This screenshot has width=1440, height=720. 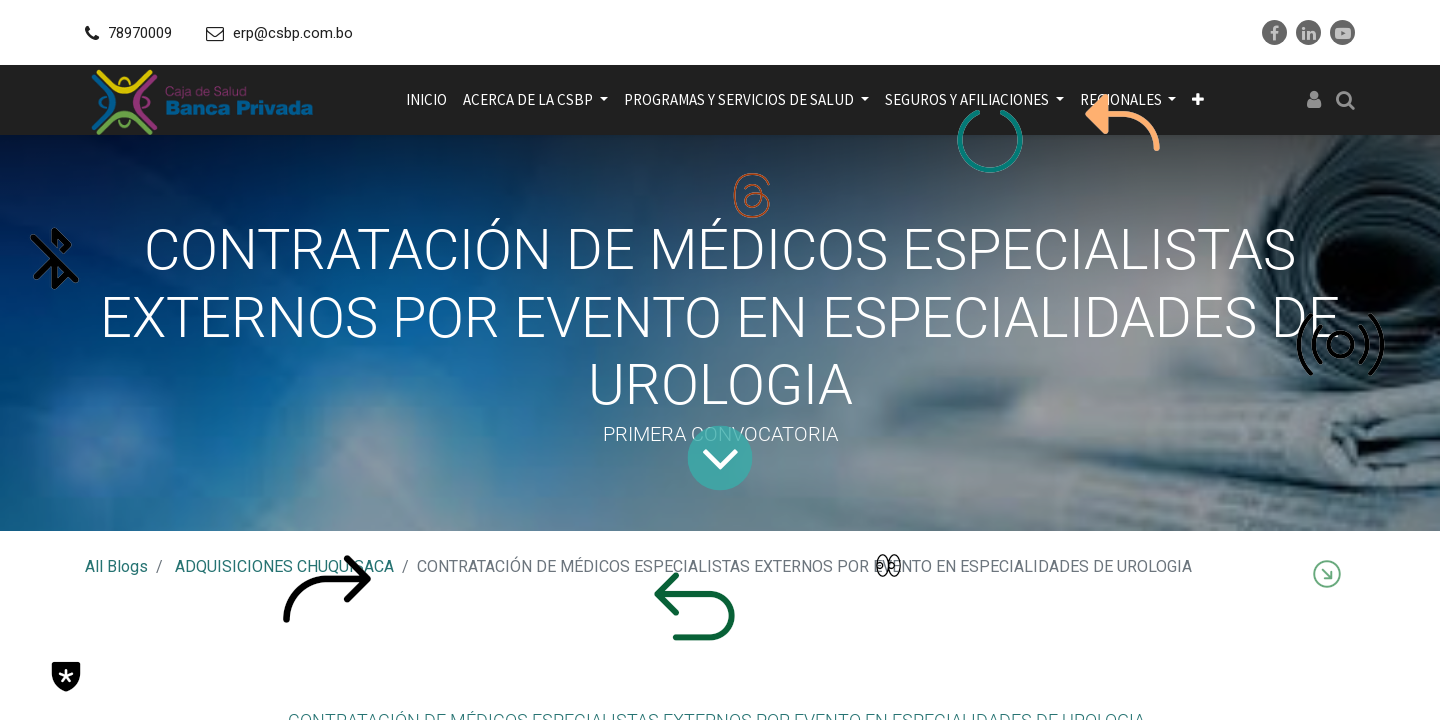 What do you see at coordinates (327, 589) in the screenshot?
I see `share or forward content` at bounding box center [327, 589].